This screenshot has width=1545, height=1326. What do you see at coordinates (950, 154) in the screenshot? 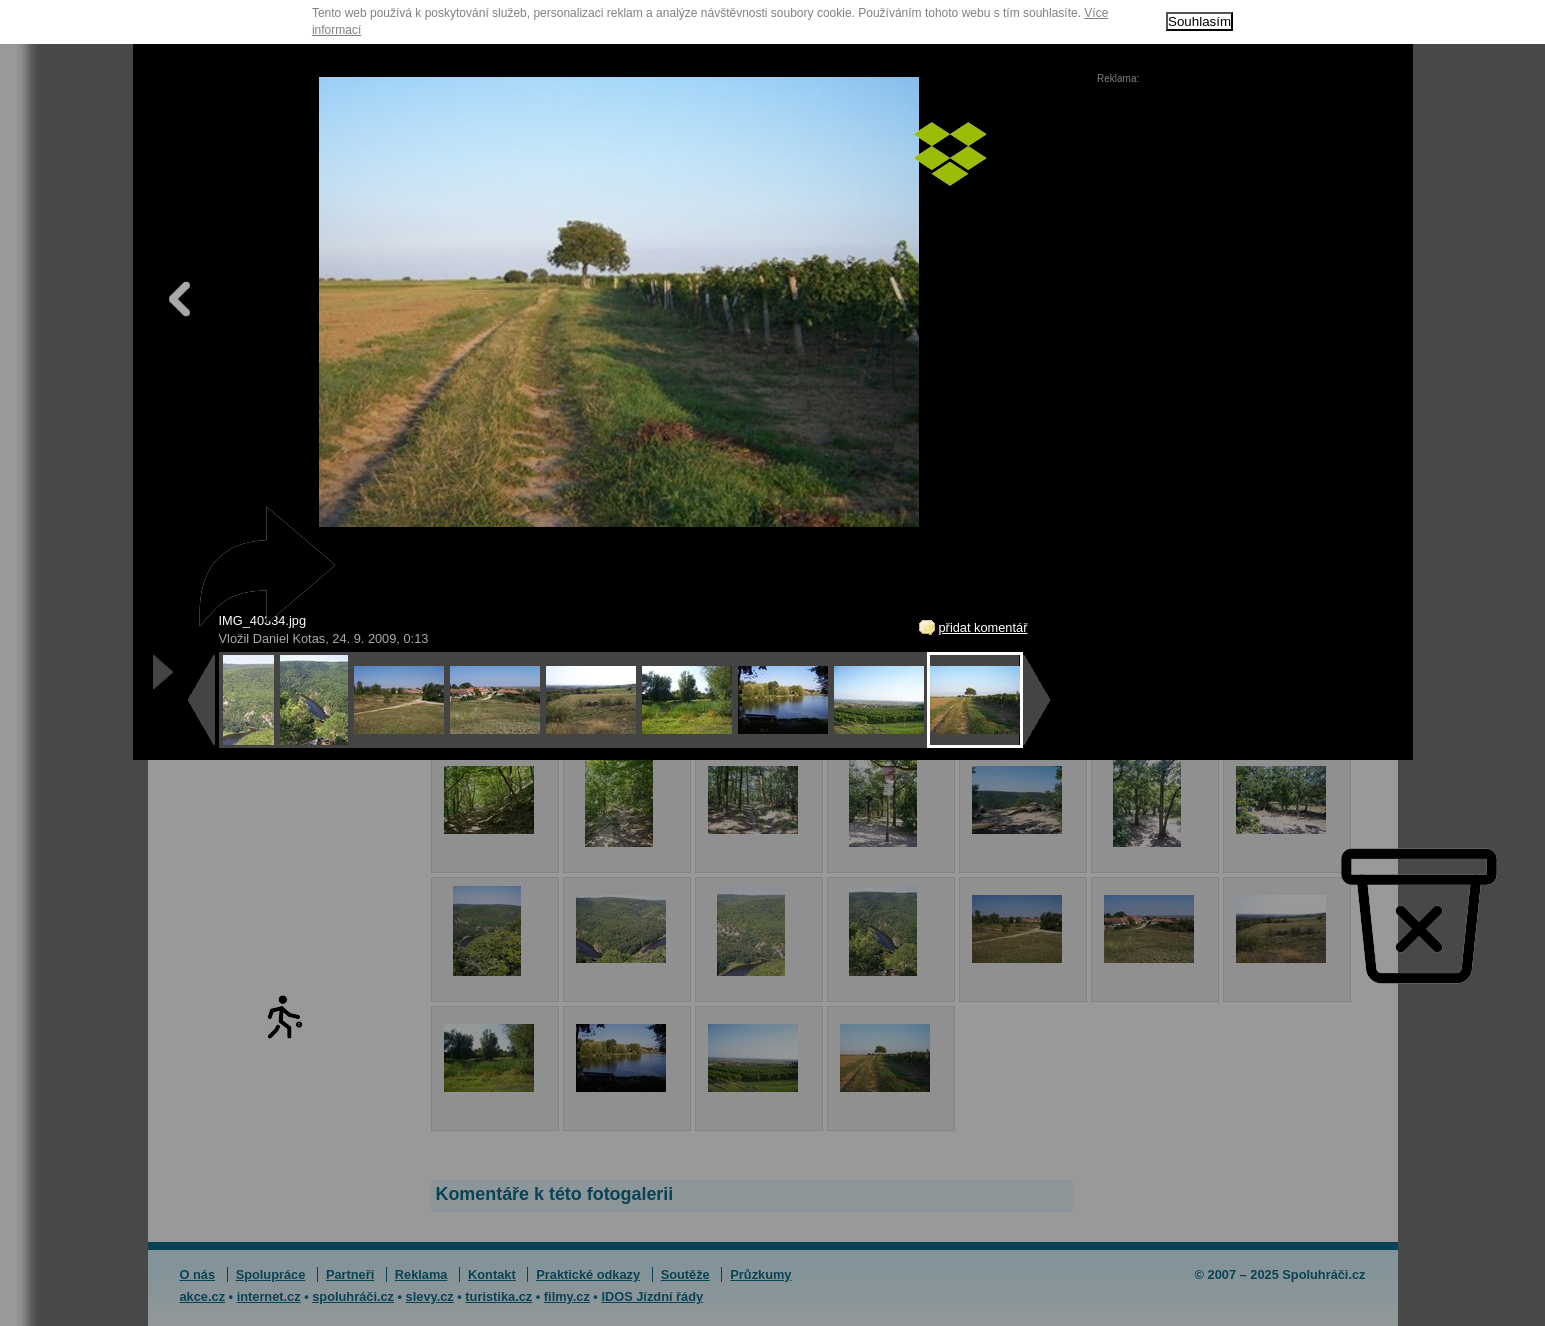
I see `open Dropbox cloud storage` at bounding box center [950, 154].